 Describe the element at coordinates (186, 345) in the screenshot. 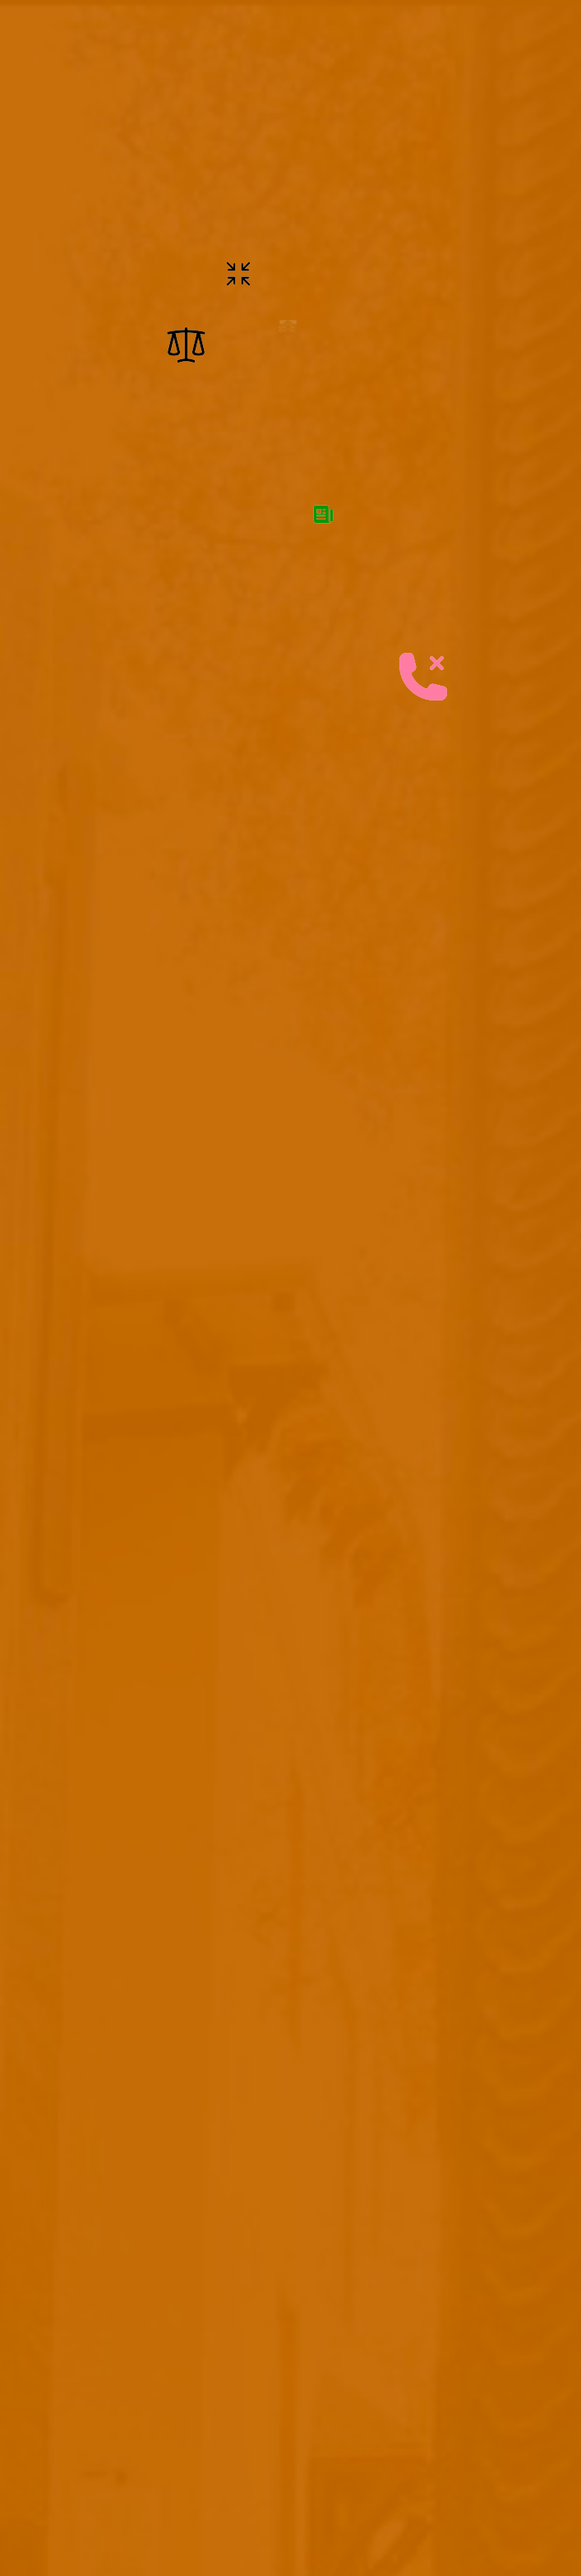

I see `access legal or terms of service information` at that location.